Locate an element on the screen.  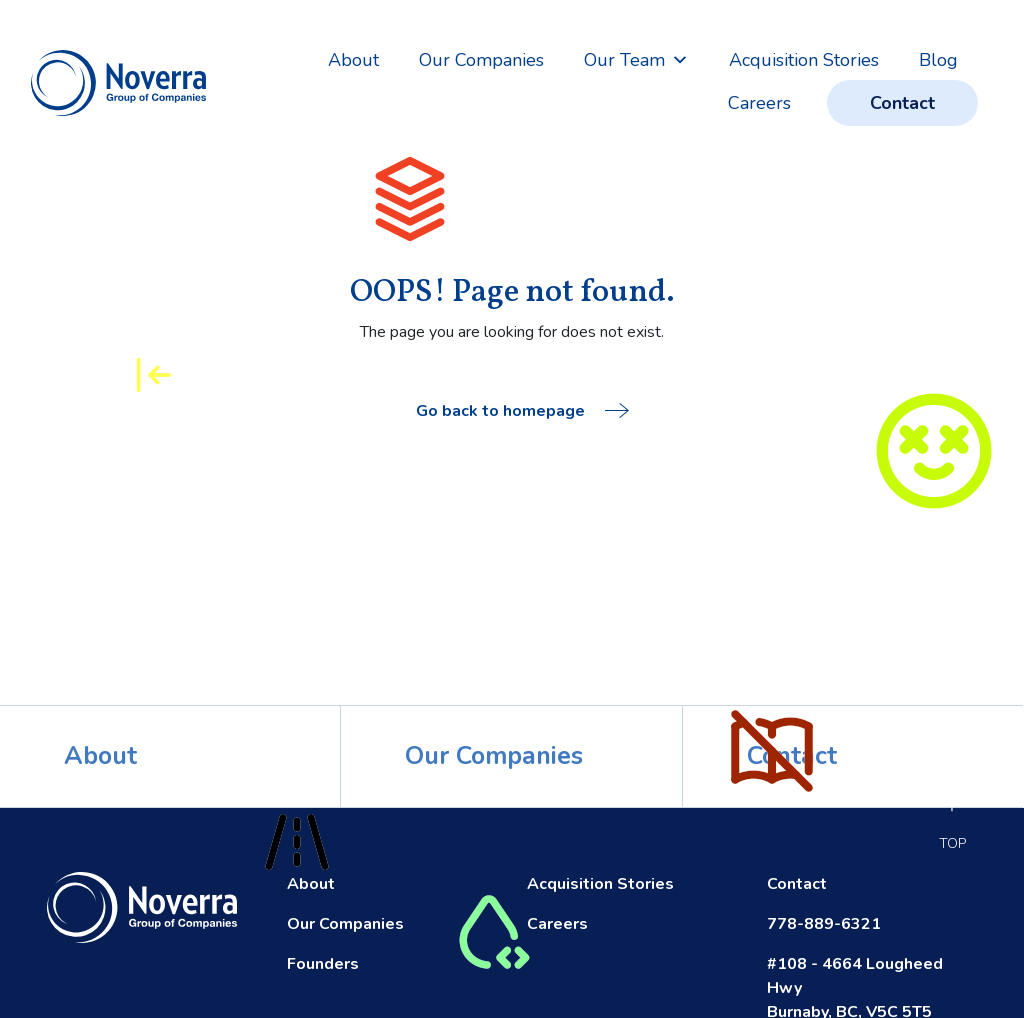
view layers or stacked items is located at coordinates (410, 199).